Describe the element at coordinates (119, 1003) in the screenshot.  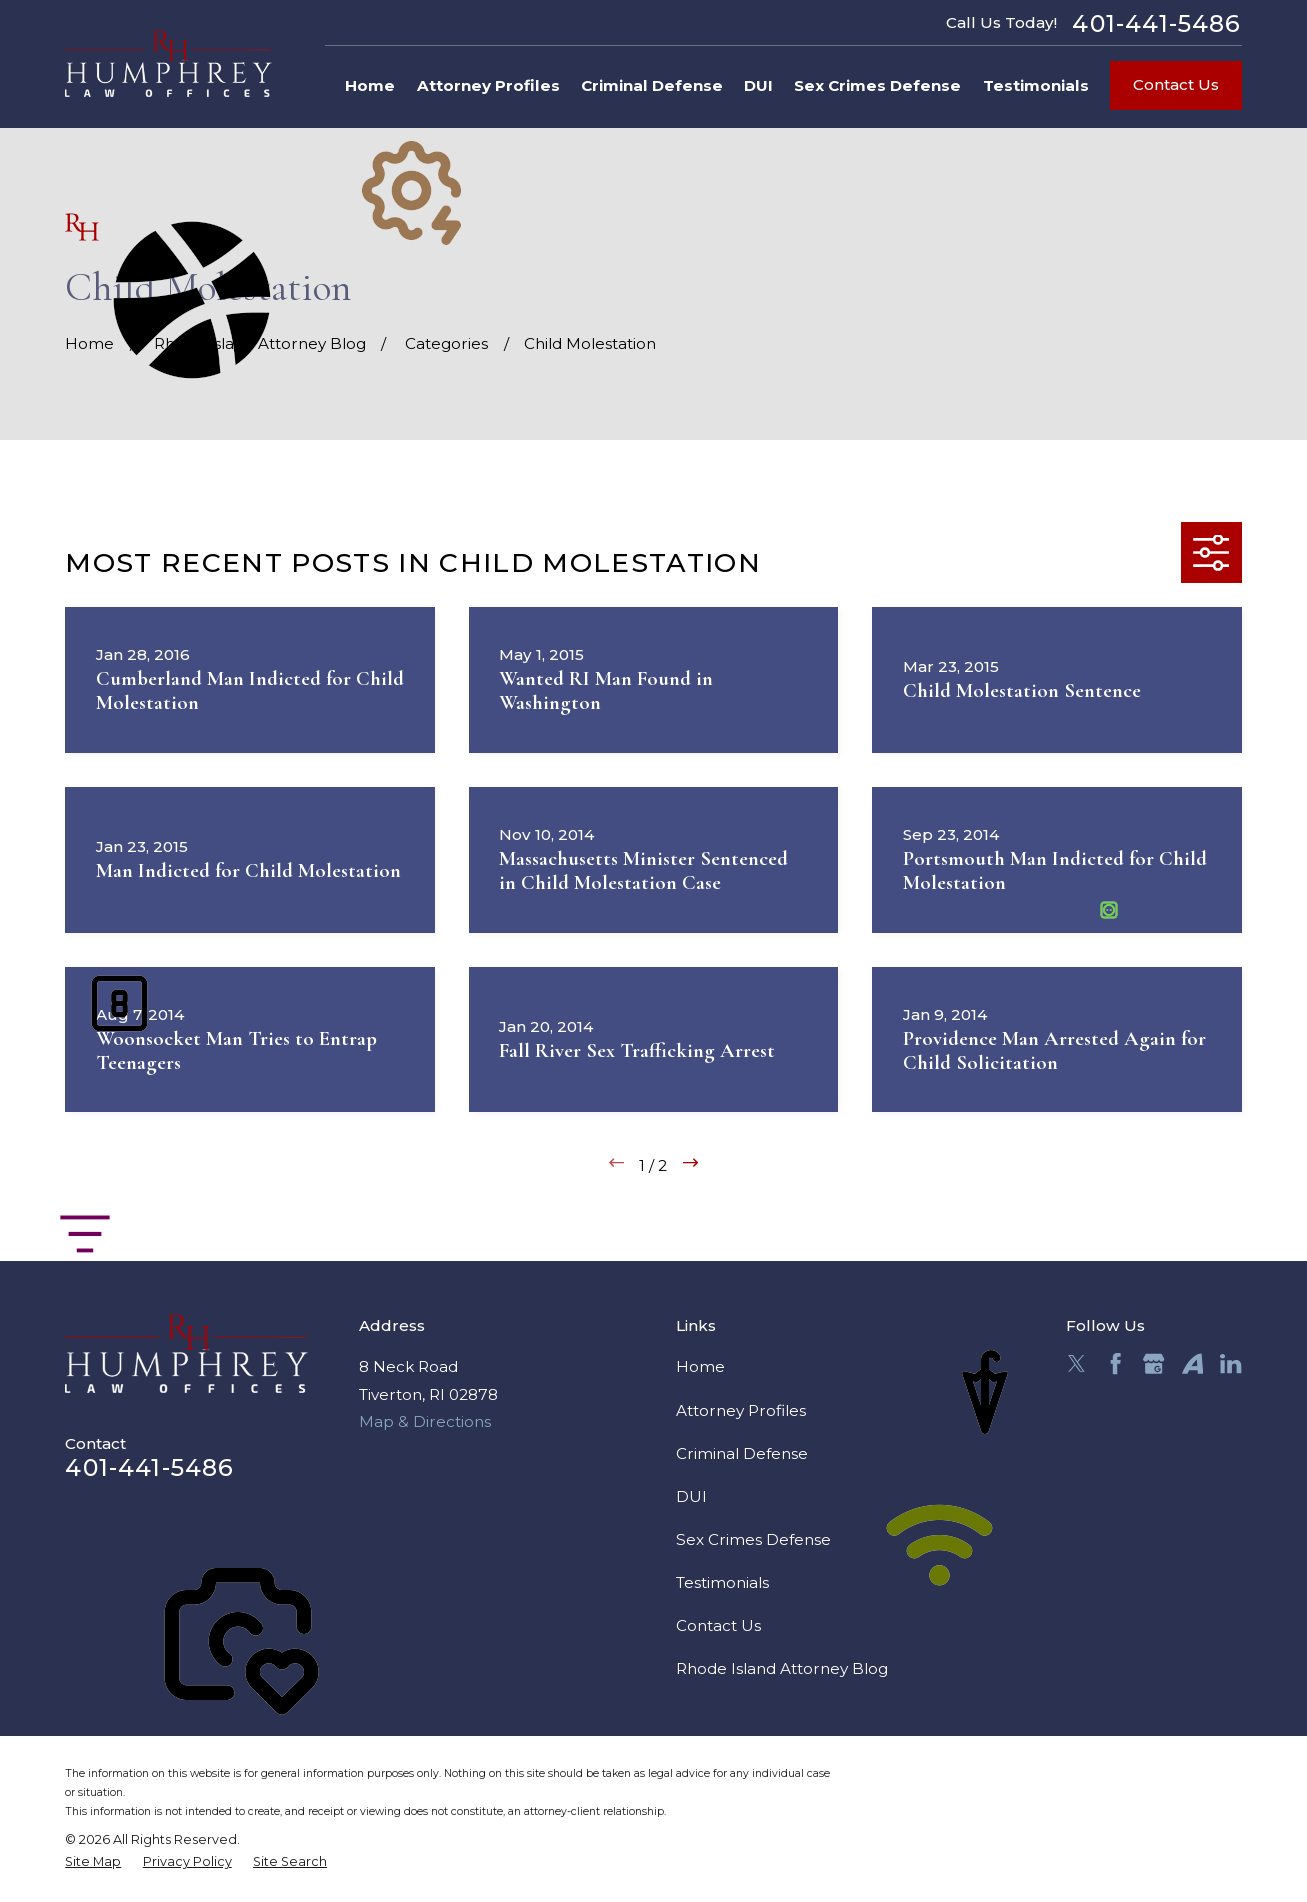
I see `select item number 8 from a list` at that location.